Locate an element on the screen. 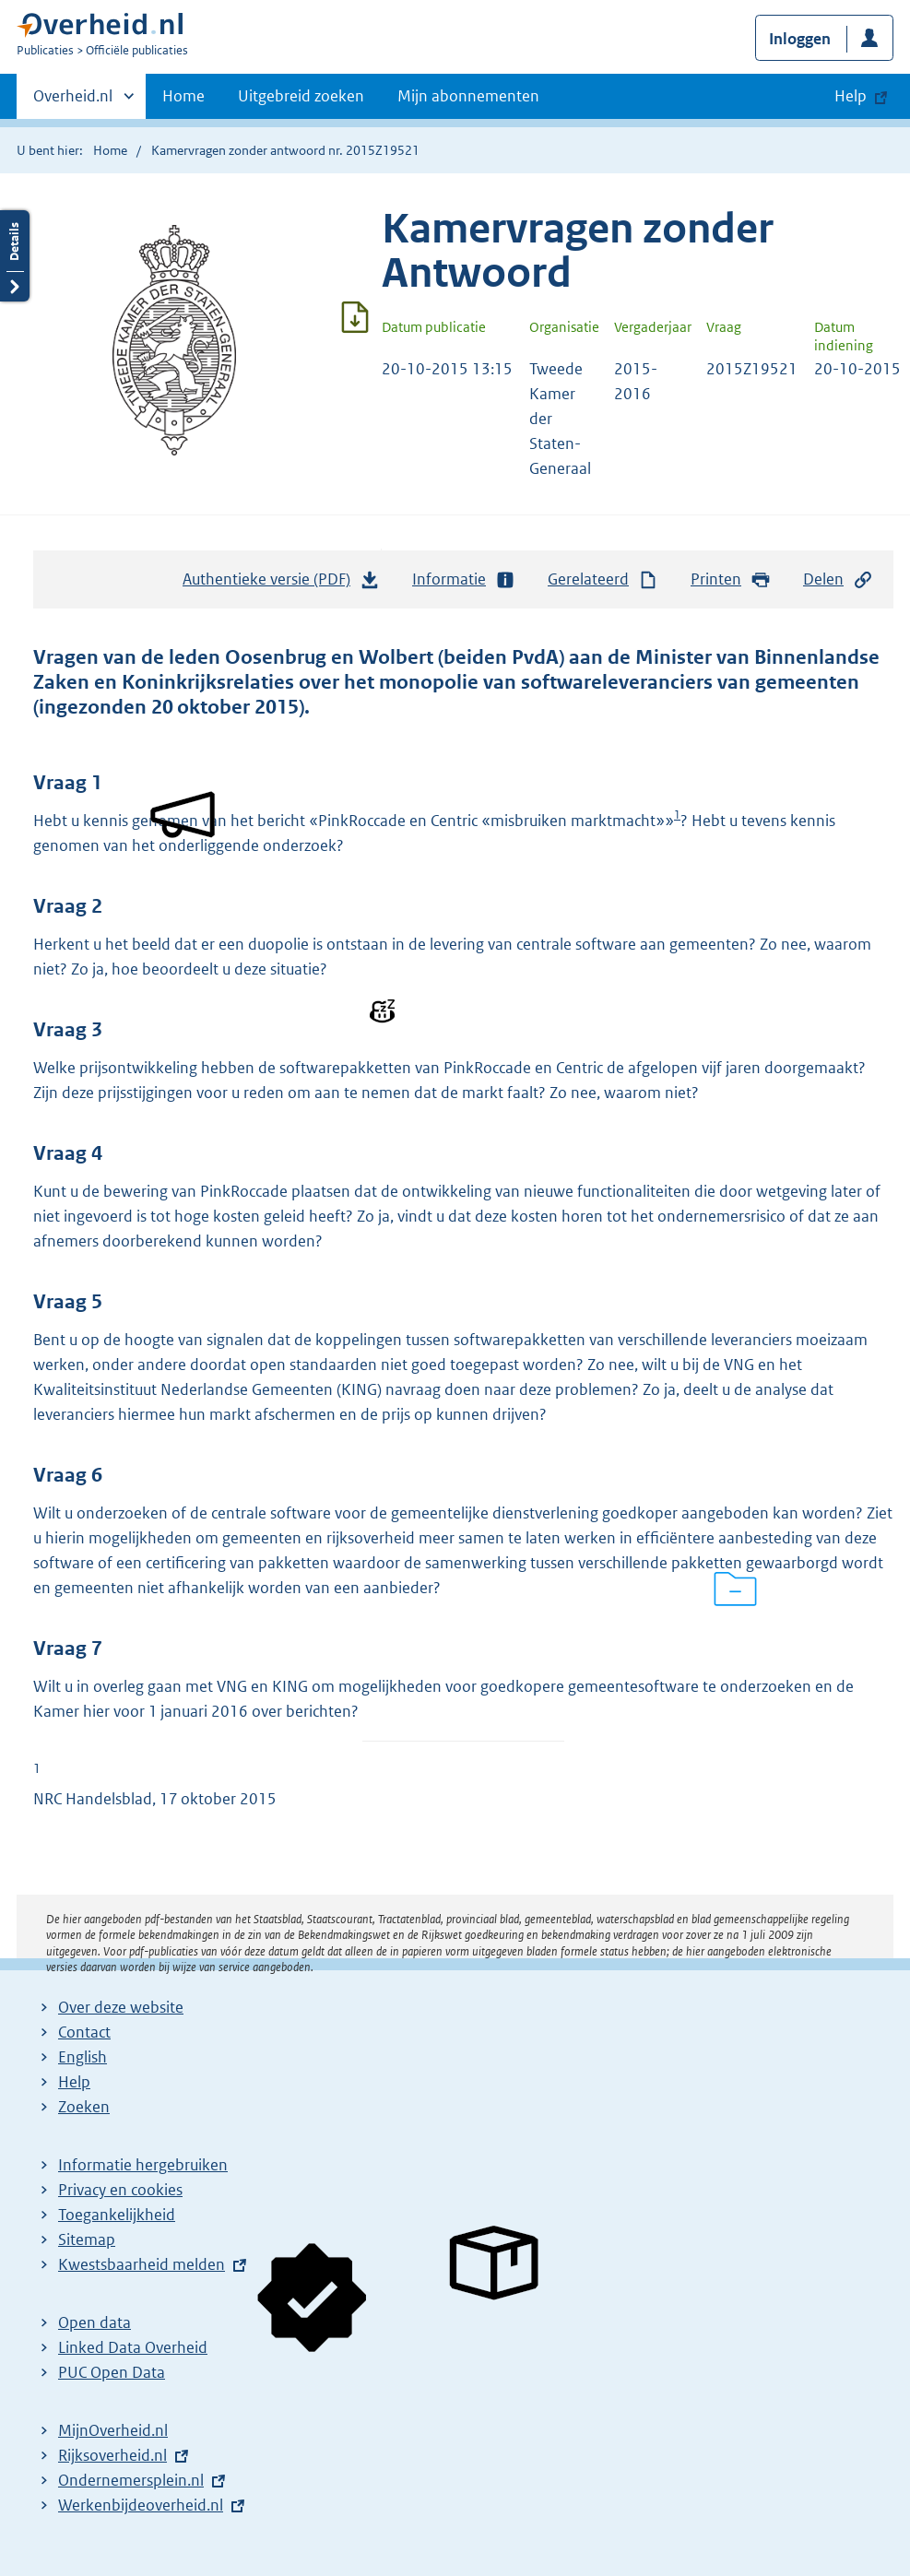 The width and height of the screenshot is (910, 2576). download a file is located at coordinates (355, 317).